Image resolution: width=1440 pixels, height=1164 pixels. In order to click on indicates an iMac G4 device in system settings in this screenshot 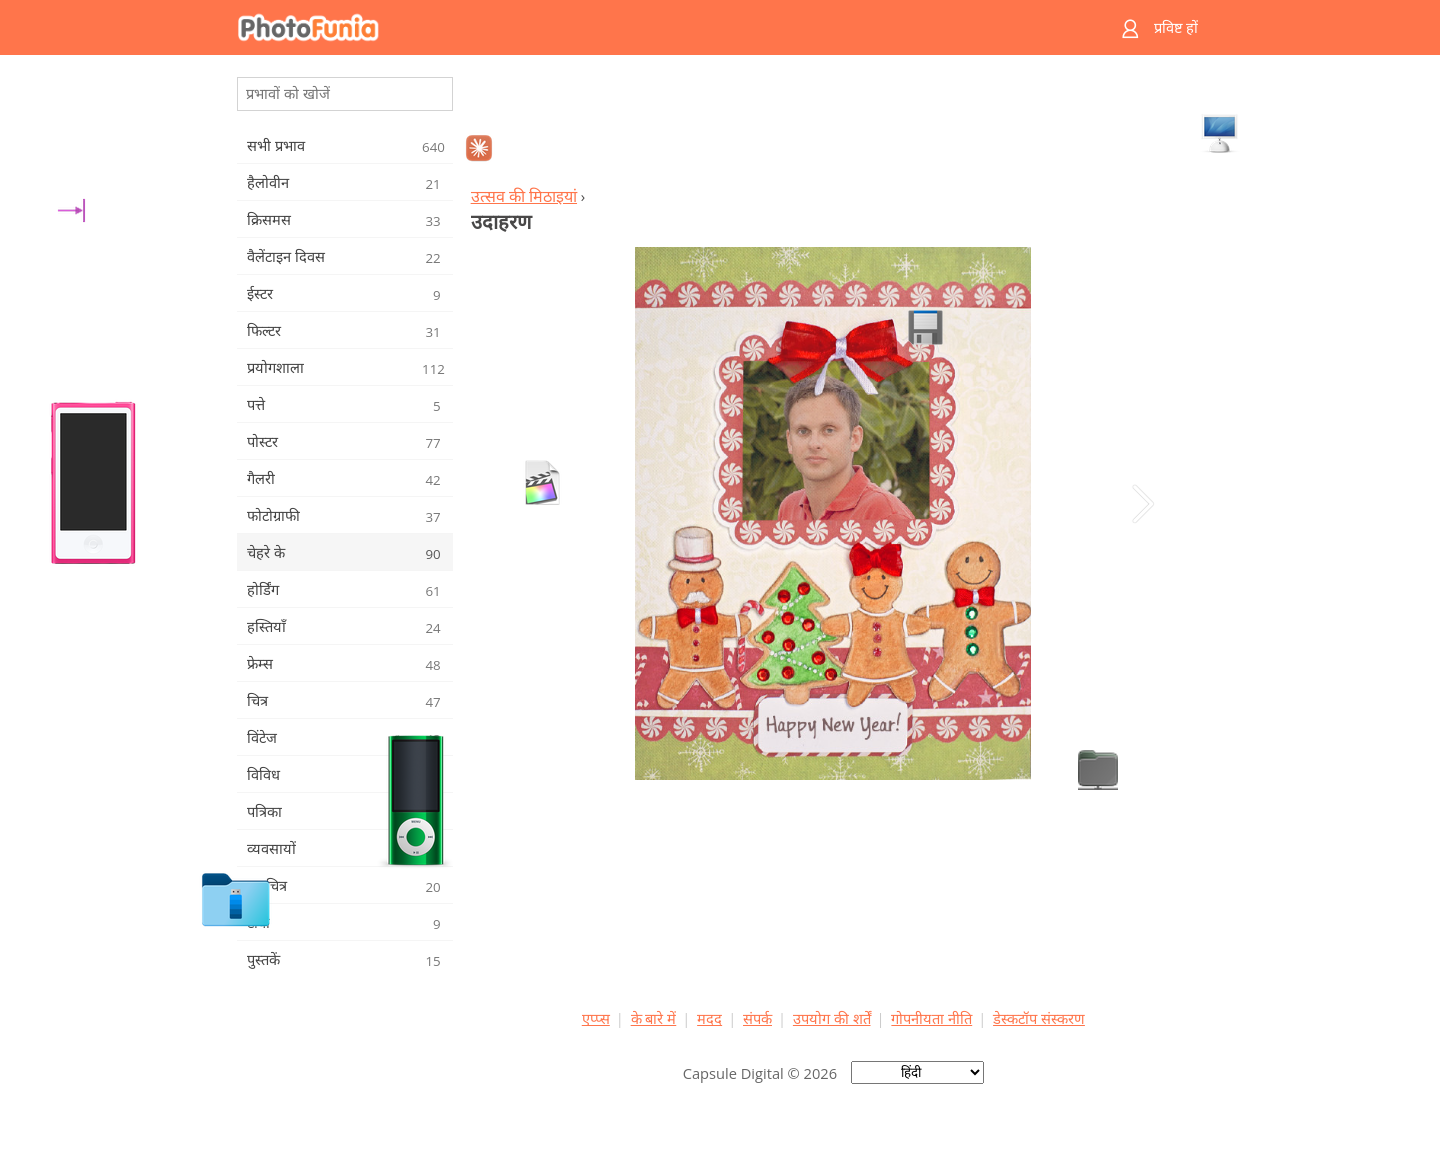, I will do `click(1219, 131)`.